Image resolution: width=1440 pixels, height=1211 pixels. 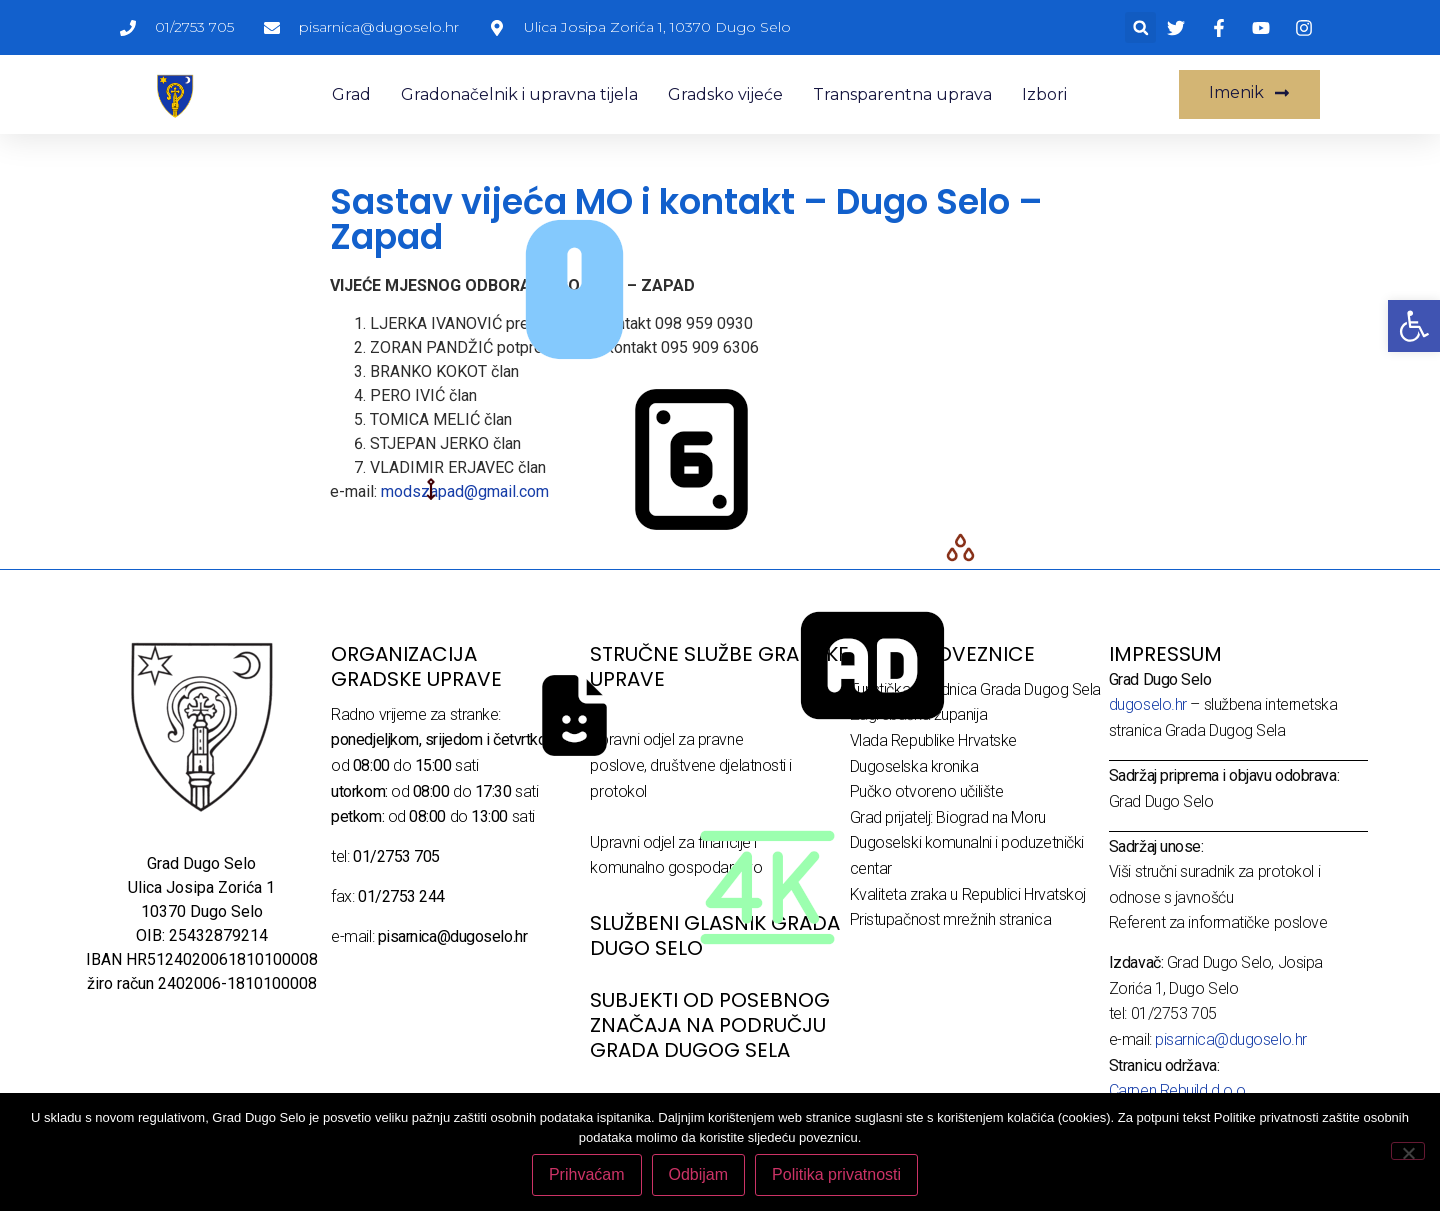 What do you see at coordinates (431, 489) in the screenshot?
I see `move item down in a list or sequence` at bounding box center [431, 489].